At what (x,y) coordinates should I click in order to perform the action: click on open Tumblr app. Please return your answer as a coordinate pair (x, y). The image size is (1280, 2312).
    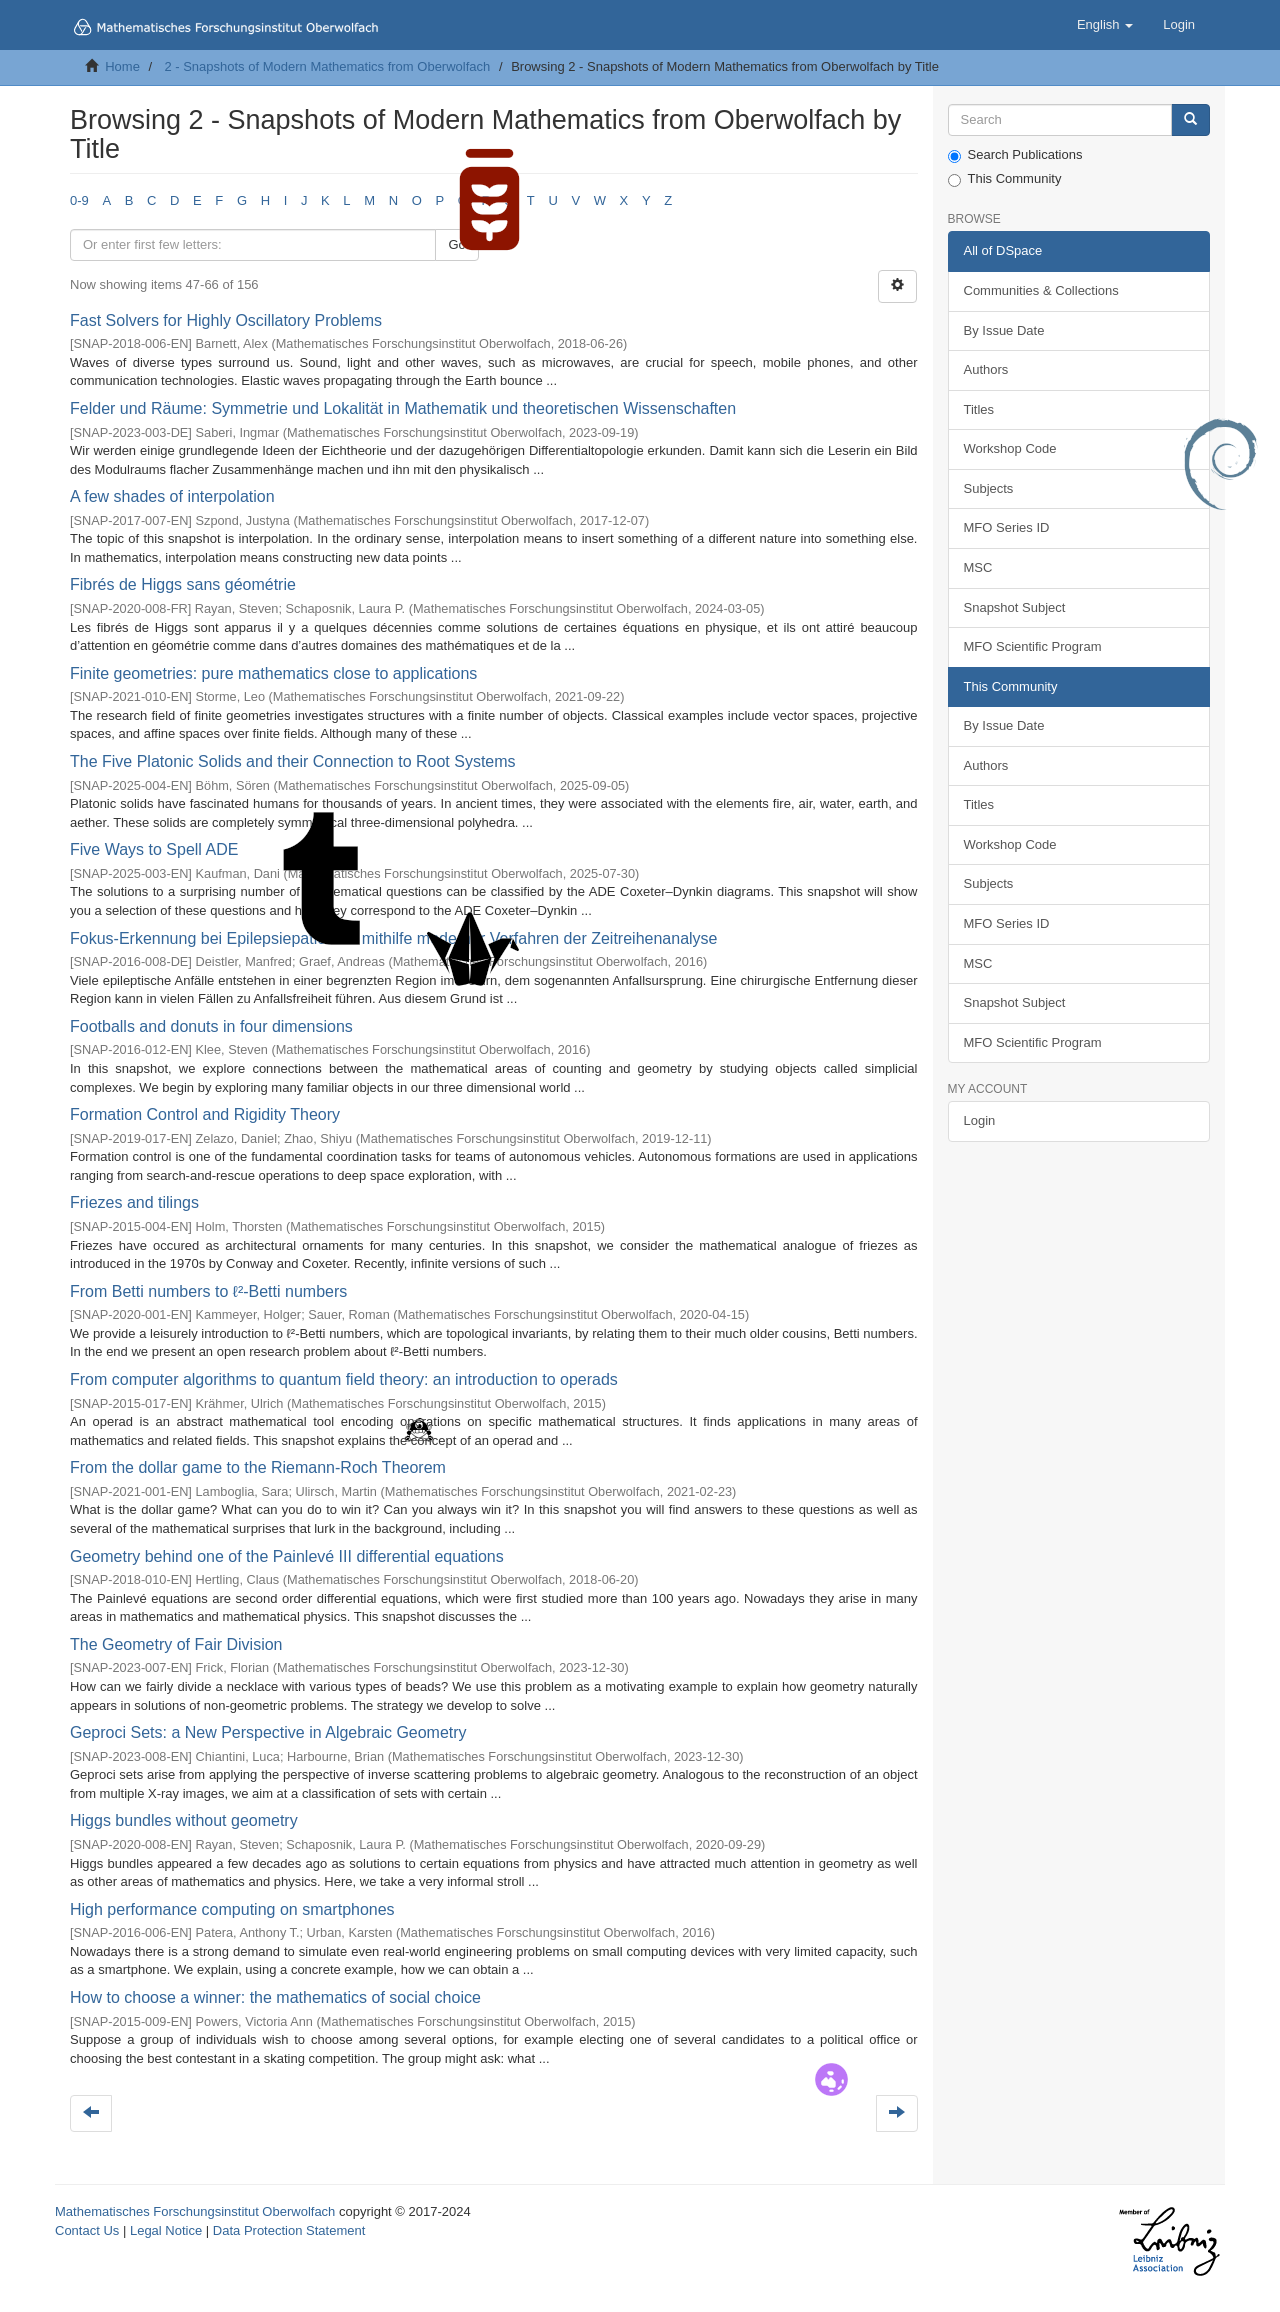
    Looking at the image, I should click on (321, 878).